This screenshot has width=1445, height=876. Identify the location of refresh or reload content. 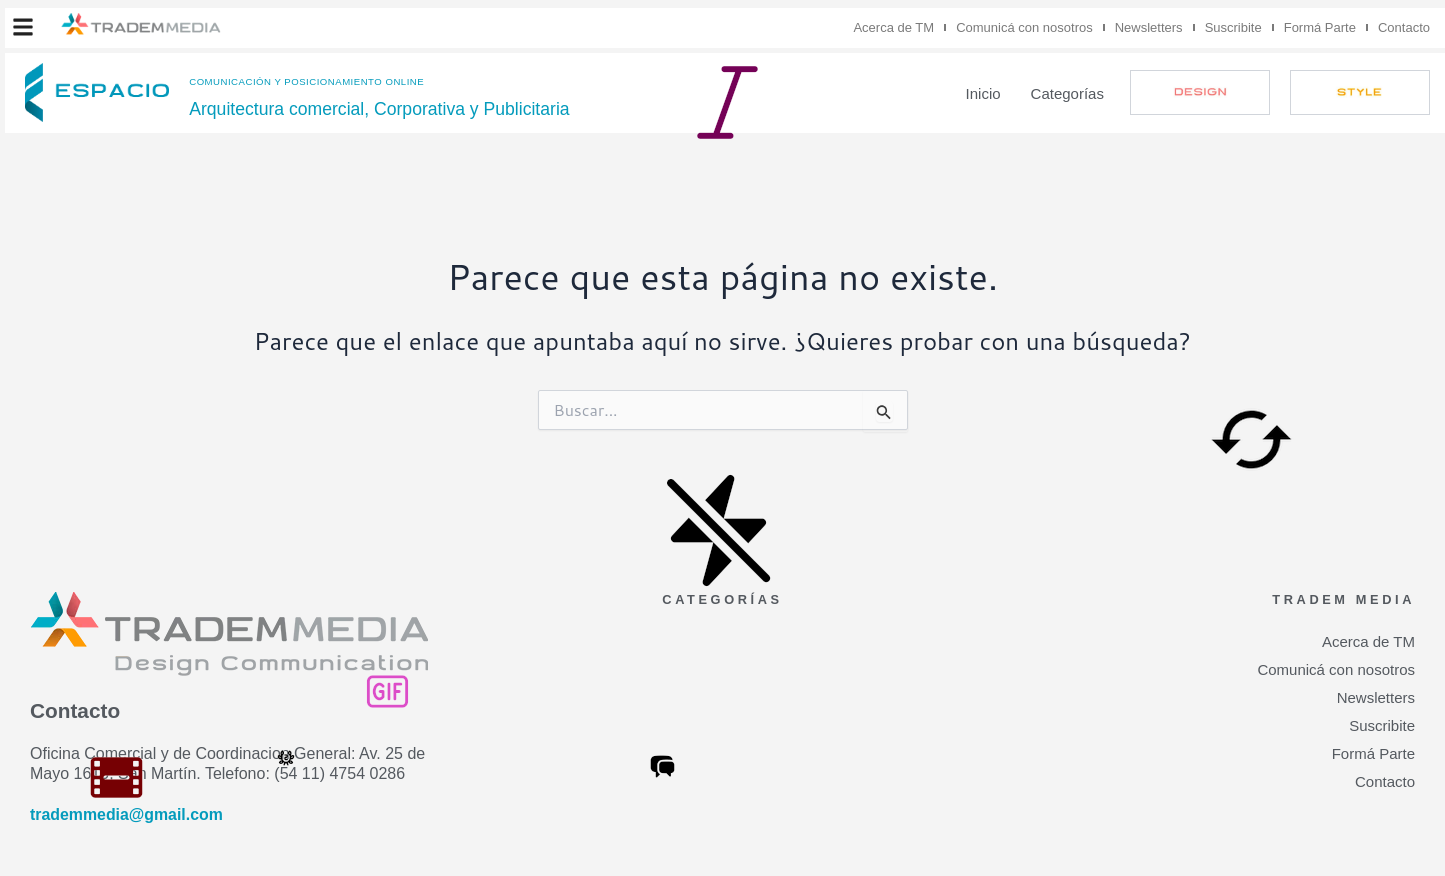
(1251, 439).